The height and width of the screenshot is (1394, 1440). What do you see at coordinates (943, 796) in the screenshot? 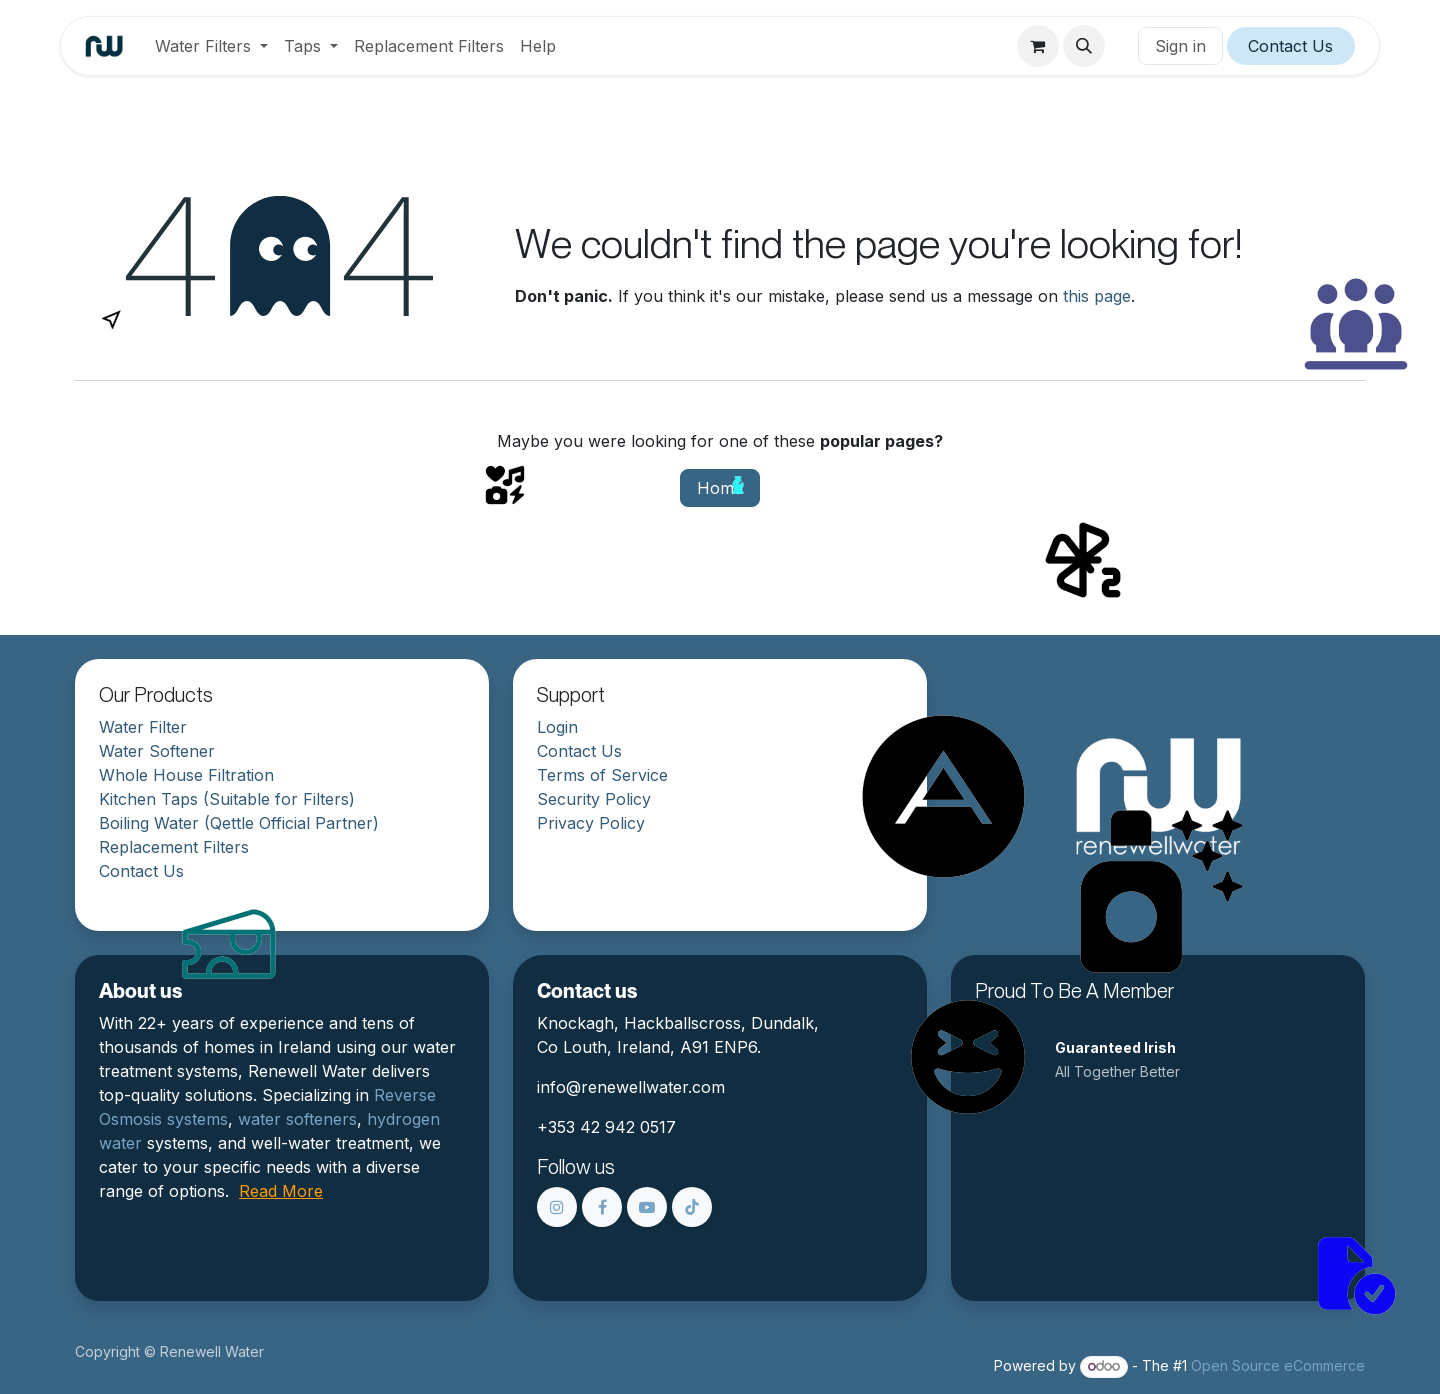
I see `app.net (adn) logo` at bounding box center [943, 796].